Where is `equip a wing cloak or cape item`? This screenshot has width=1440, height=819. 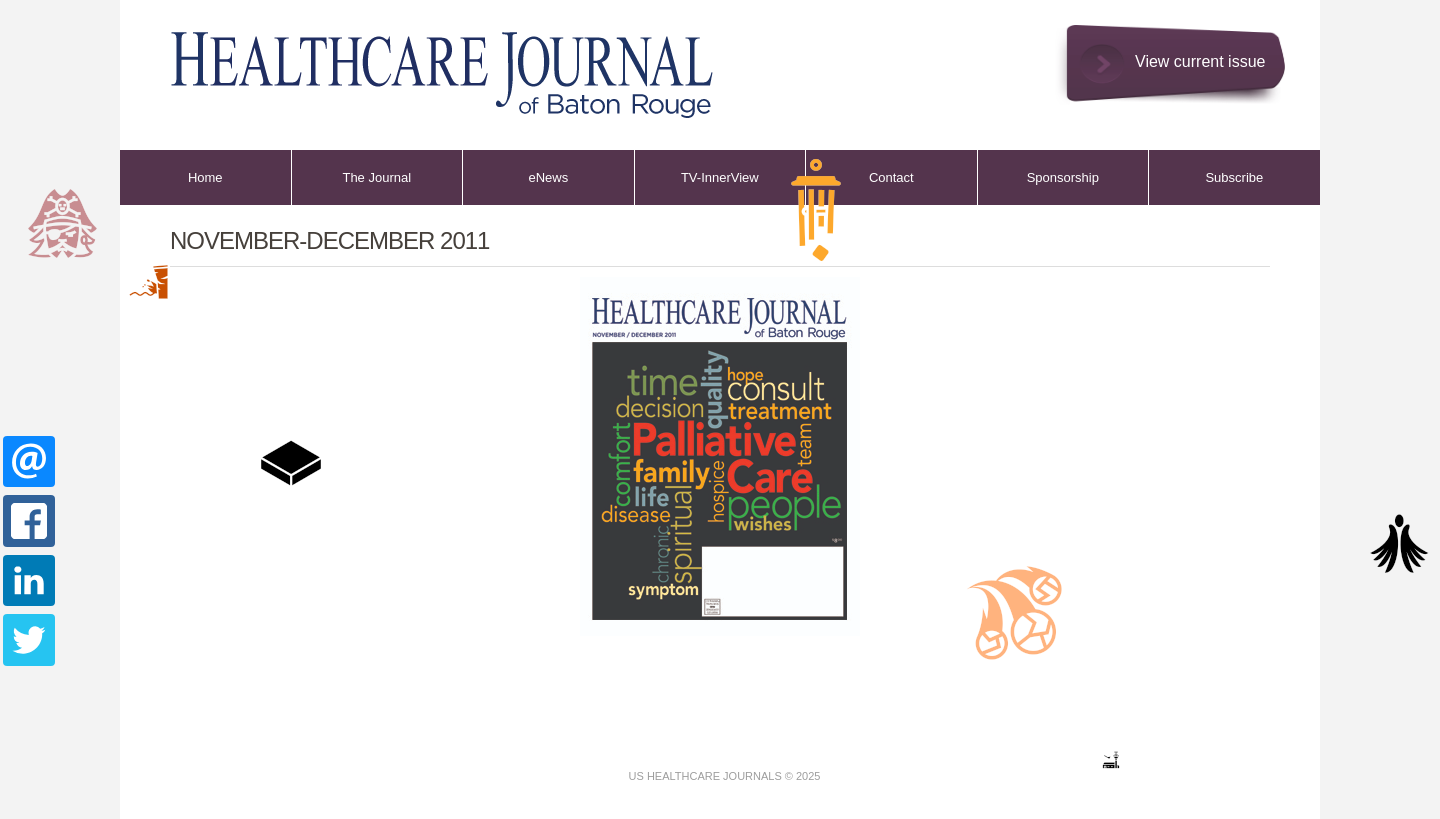 equip a wing cloak or cape item is located at coordinates (1399, 543).